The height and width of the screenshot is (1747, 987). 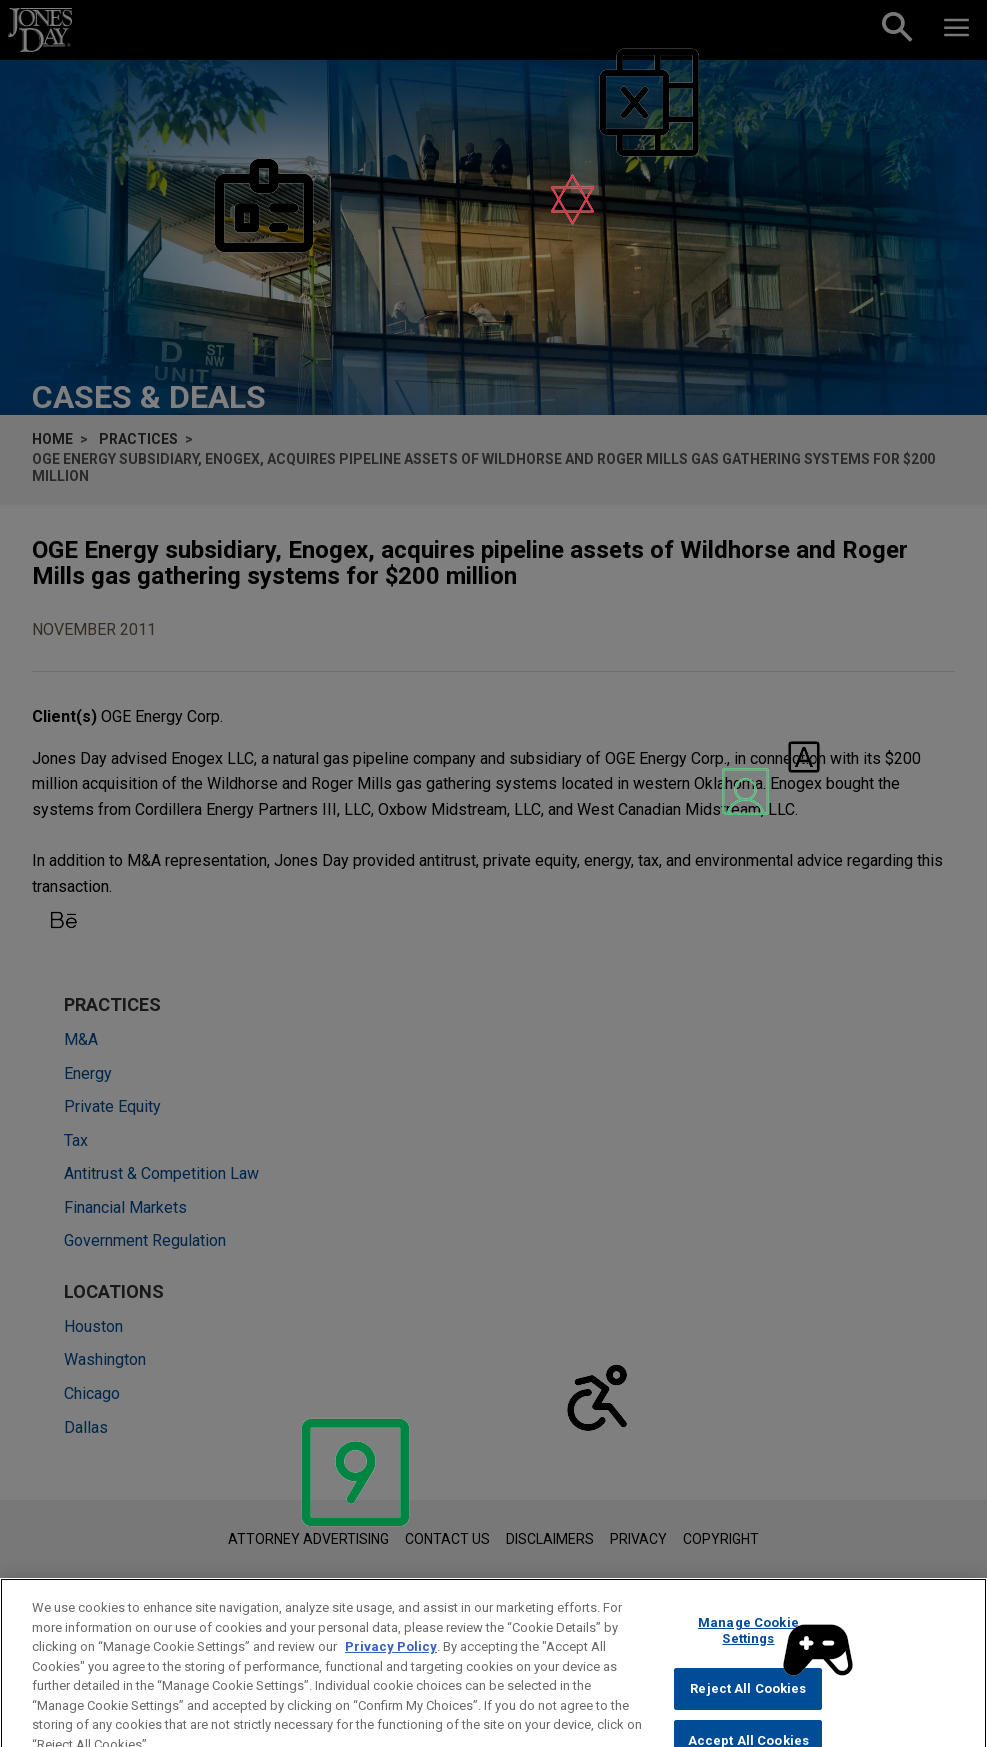 I want to click on select number nine, so click(x=355, y=1472).